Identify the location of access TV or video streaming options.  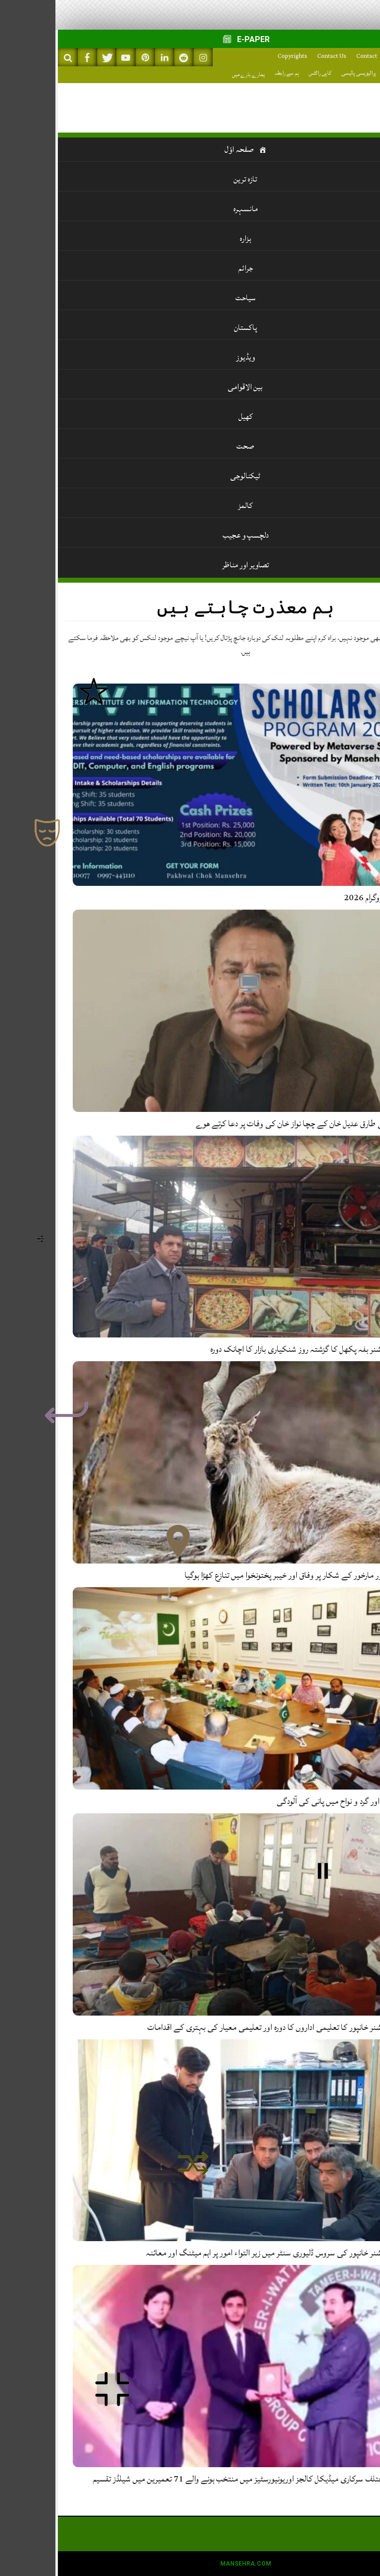
(250, 983).